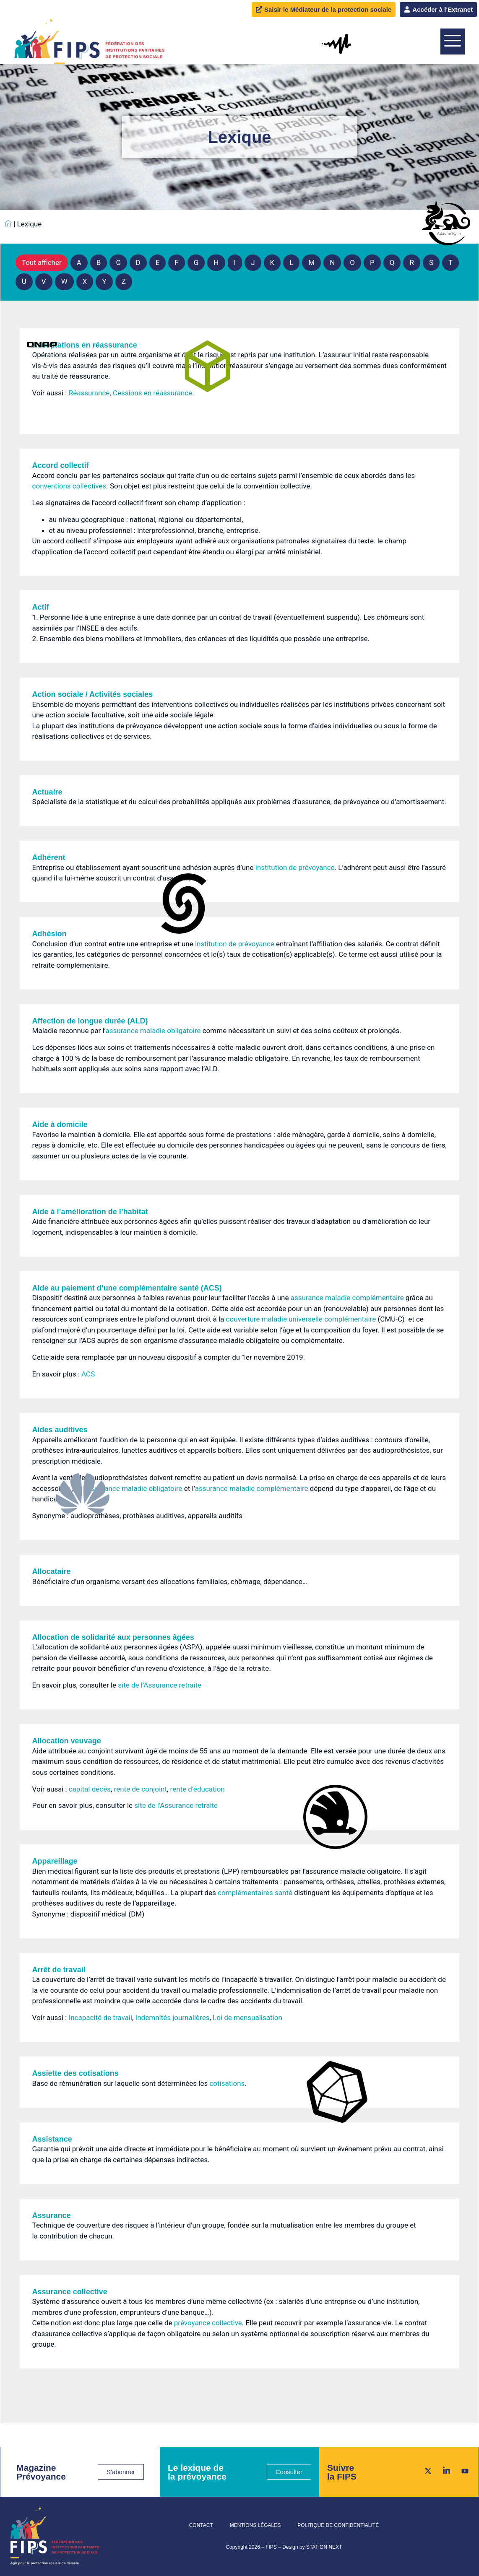  What do you see at coordinates (446, 223) in the screenshot?
I see `Apache Kylin project logo` at bounding box center [446, 223].